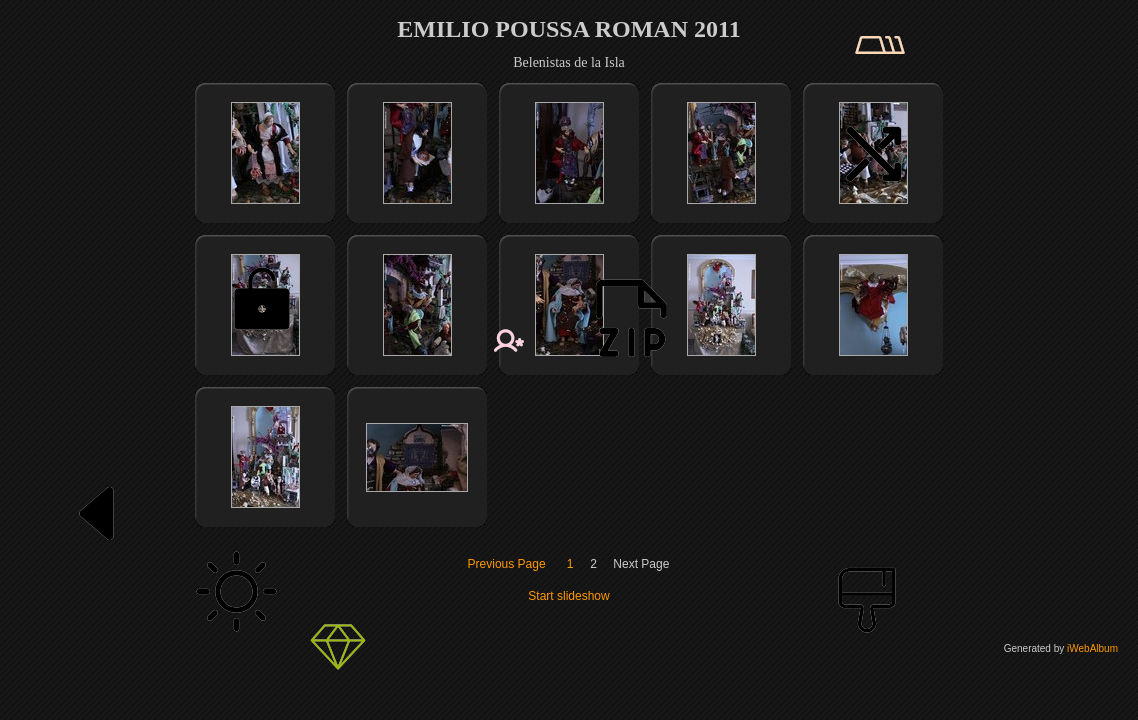 The height and width of the screenshot is (720, 1138). What do you see at coordinates (867, 599) in the screenshot?
I see `access painting or drawing tools` at bounding box center [867, 599].